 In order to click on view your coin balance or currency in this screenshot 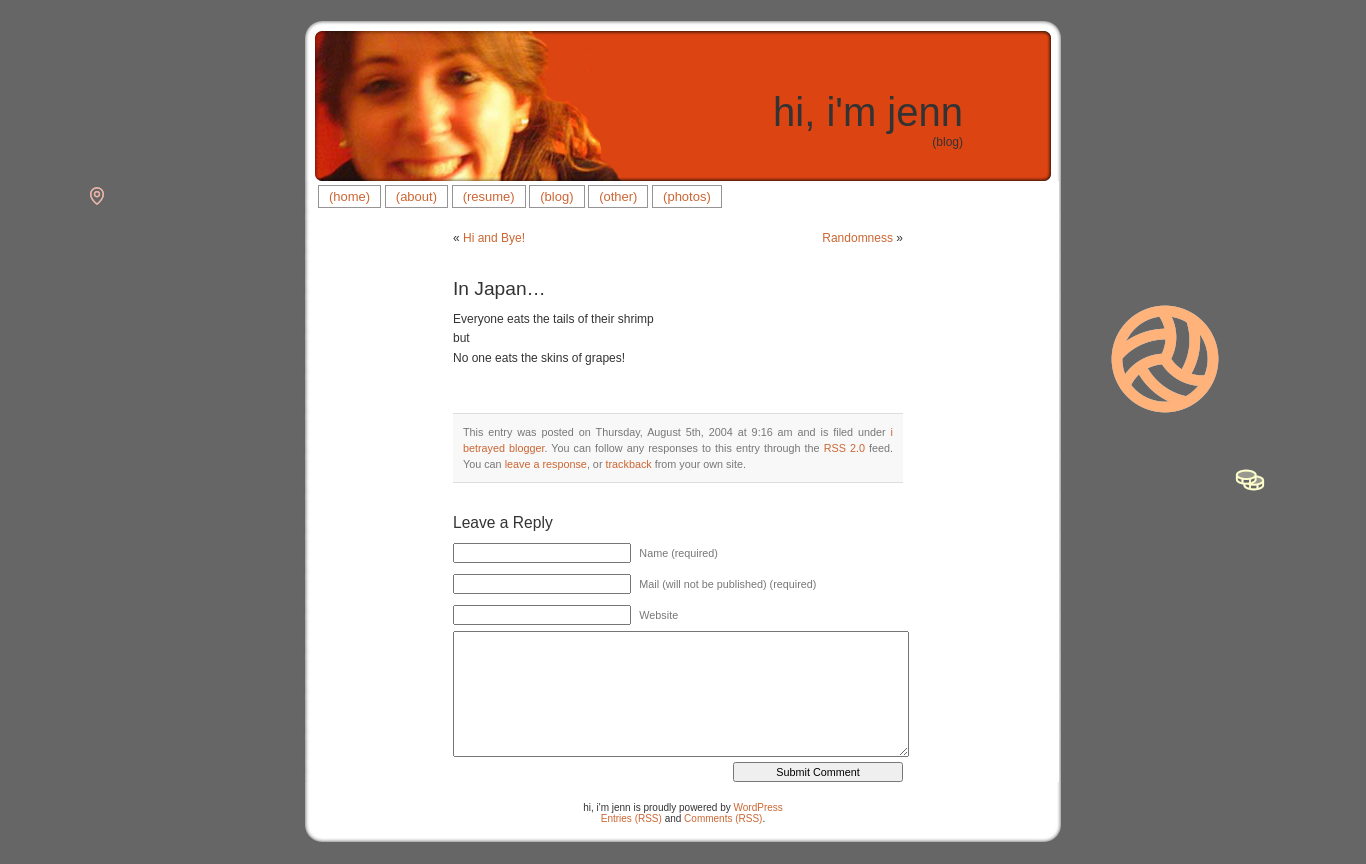, I will do `click(1250, 480)`.